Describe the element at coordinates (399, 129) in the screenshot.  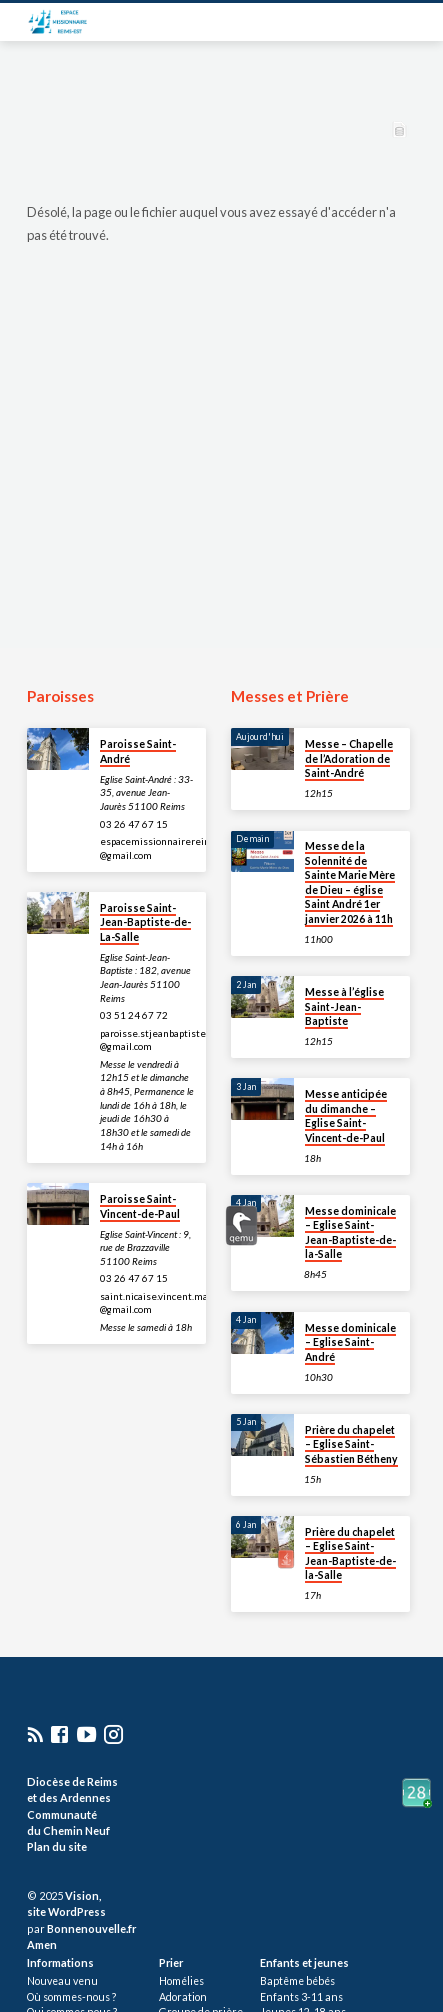
I see `sql database file` at that location.